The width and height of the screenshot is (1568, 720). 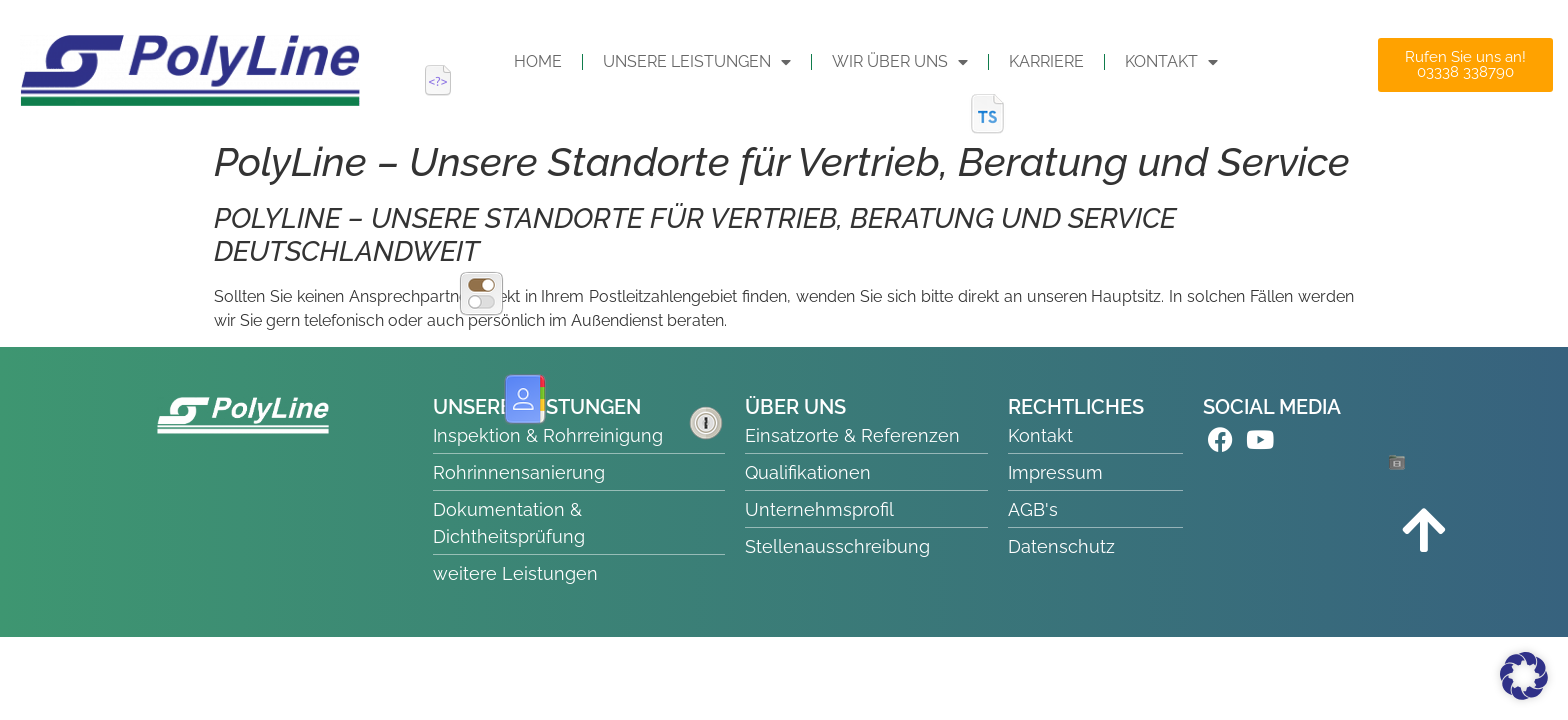 What do you see at coordinates (525, 399) in the screenshot?
I see `open the address book application` at bounding box center [525, 399].